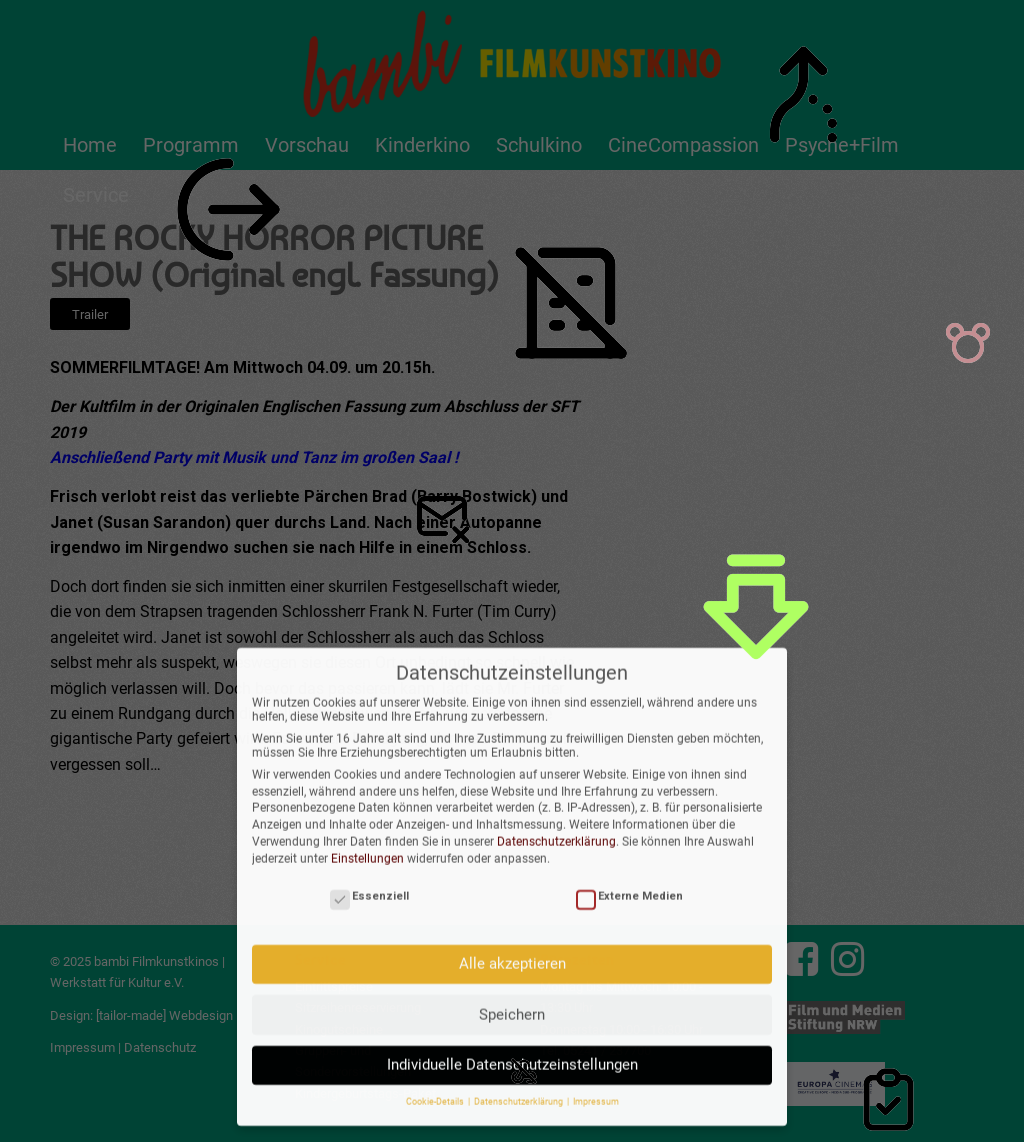 This screenshot has width=1024, height=1142. Describe the element at coordinates (803, 94) in the screenshot. I see `merge content from right into main branch` at that location.